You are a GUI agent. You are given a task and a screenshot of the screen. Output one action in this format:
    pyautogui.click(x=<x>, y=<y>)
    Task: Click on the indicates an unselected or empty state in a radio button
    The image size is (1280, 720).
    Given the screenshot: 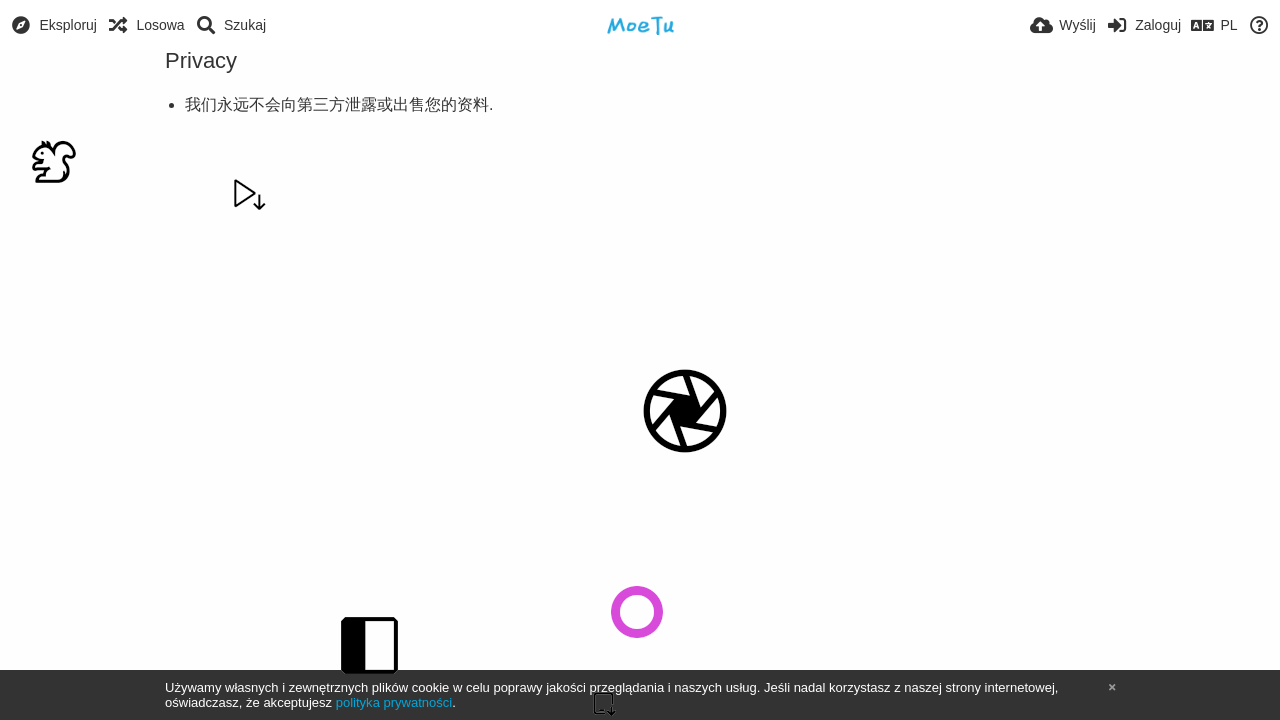 What is the action you would take?
    pyautogui.click(x=637, y=612)
    